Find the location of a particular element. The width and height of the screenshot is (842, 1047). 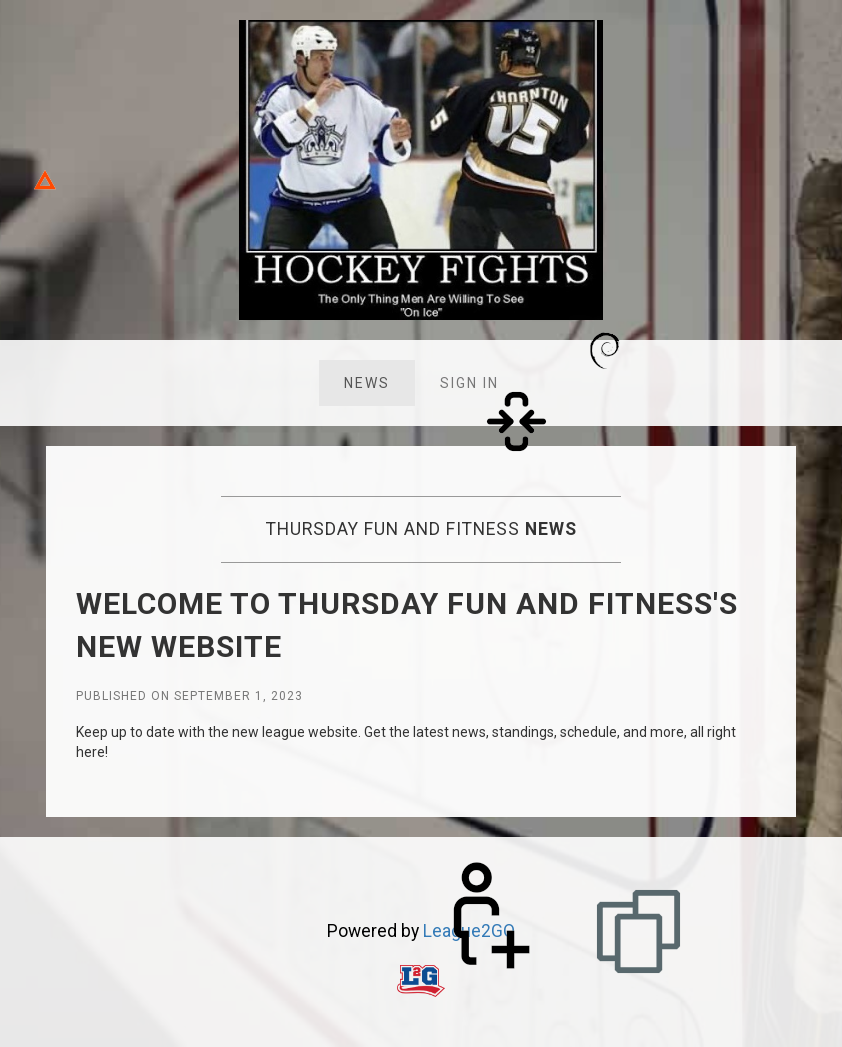

narrow the viewport width is located at coordinates (516, 421).